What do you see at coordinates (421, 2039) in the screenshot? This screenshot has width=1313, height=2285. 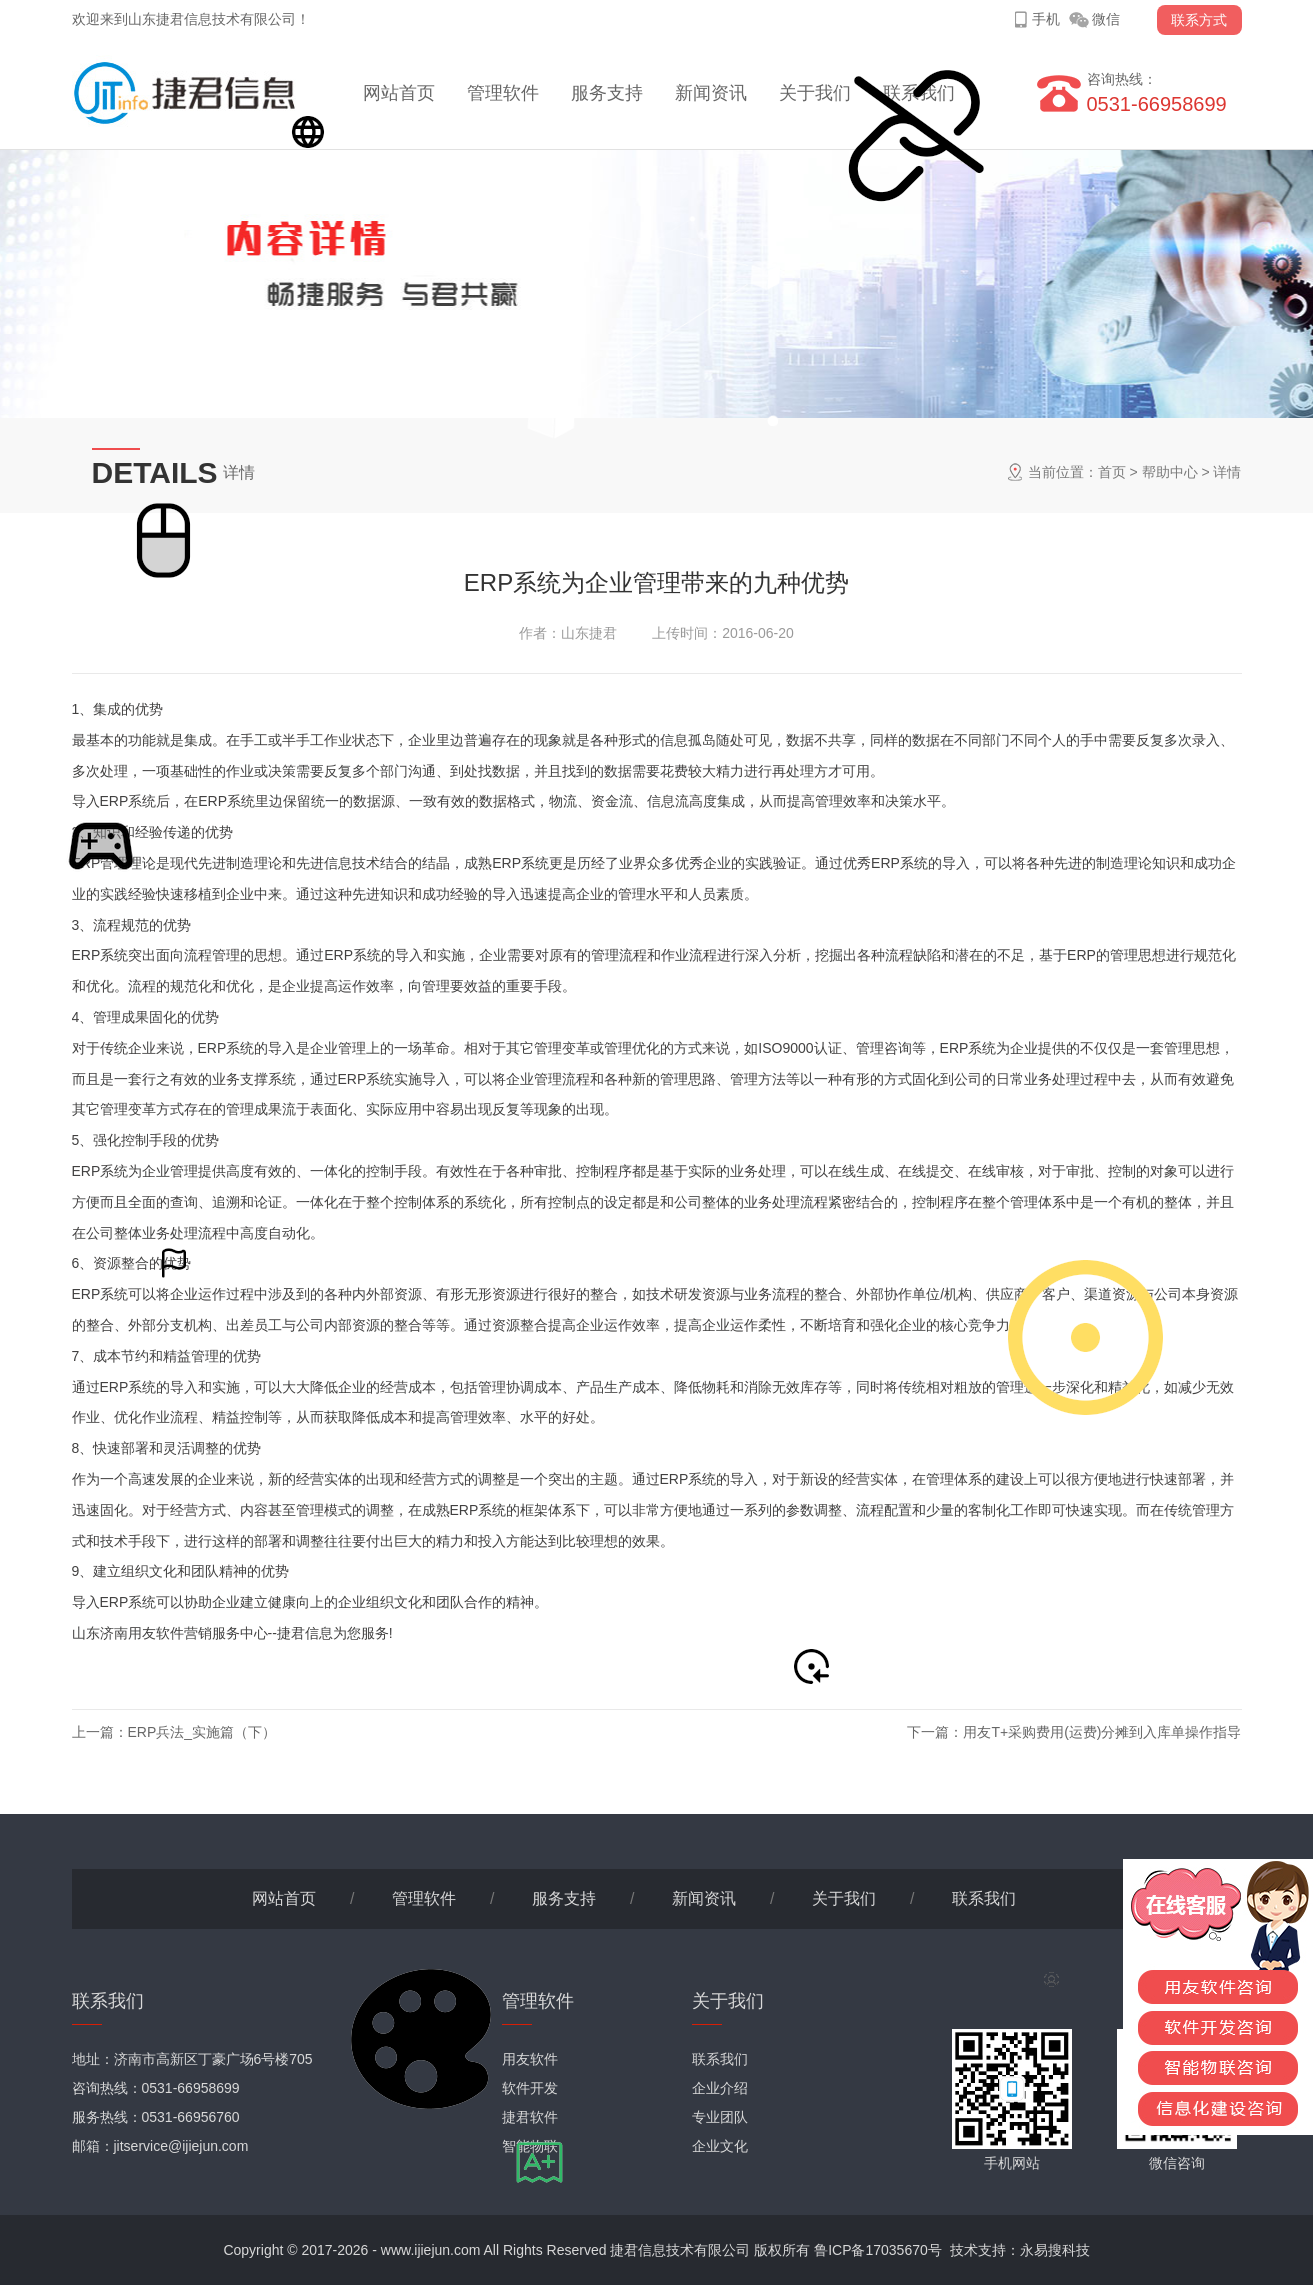 I see `open color picker or theme settings` at bounding box center [421, 2039].